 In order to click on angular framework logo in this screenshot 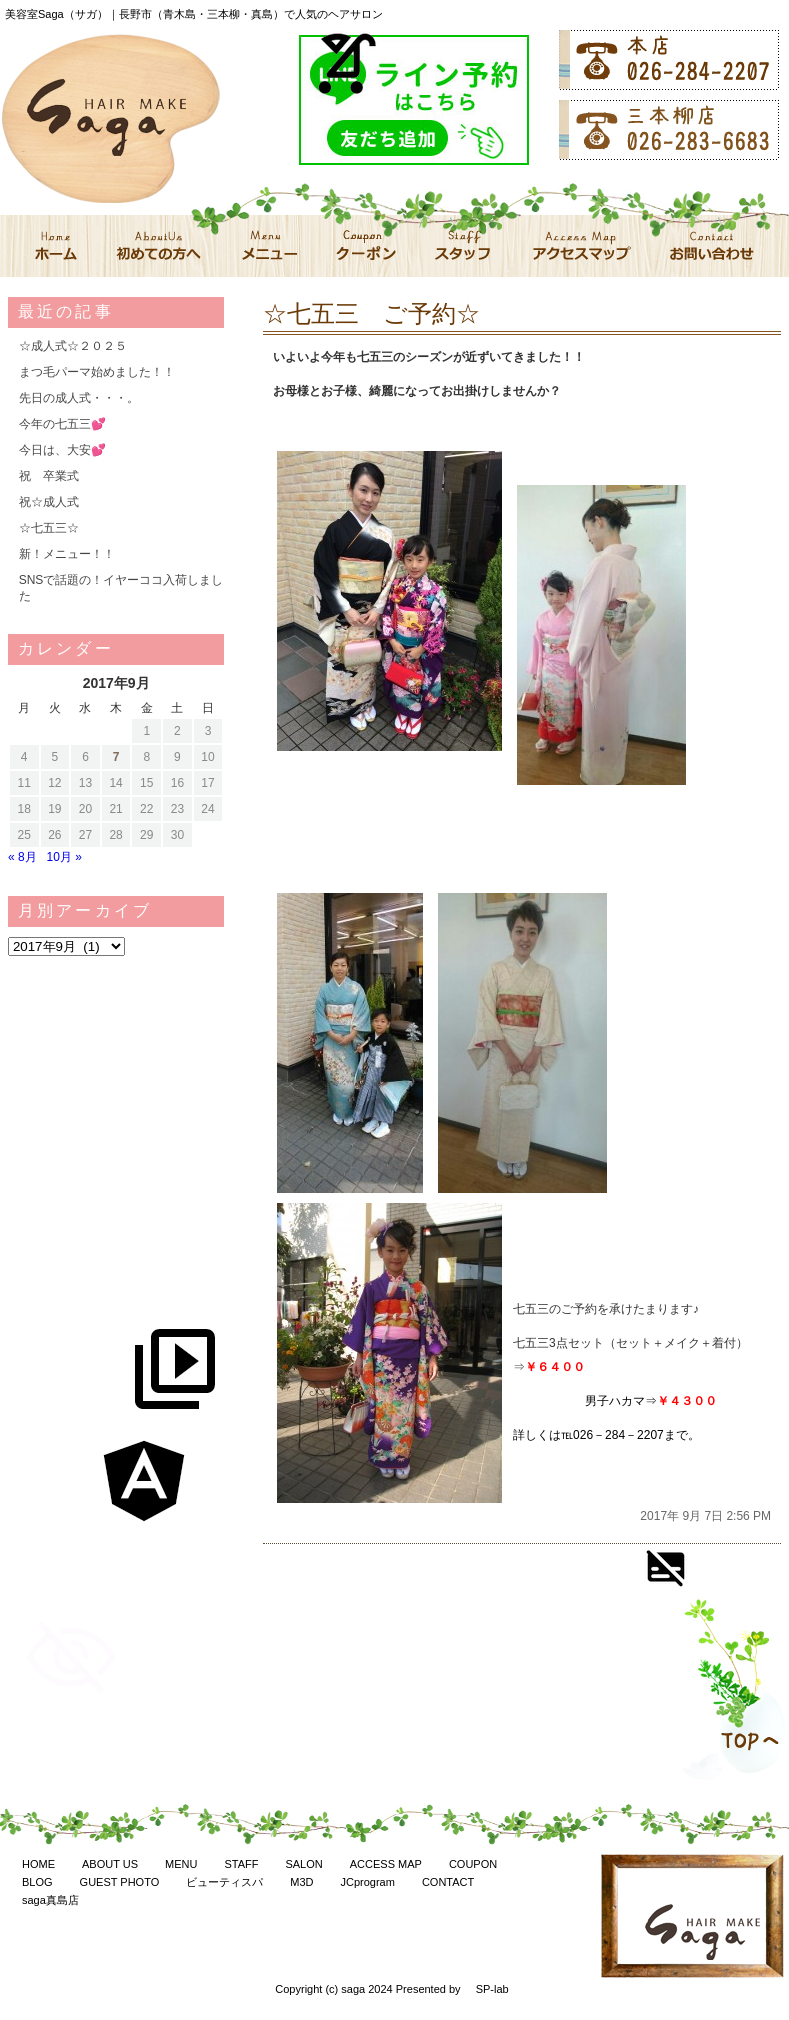, I will do `click(144, 1481)`.